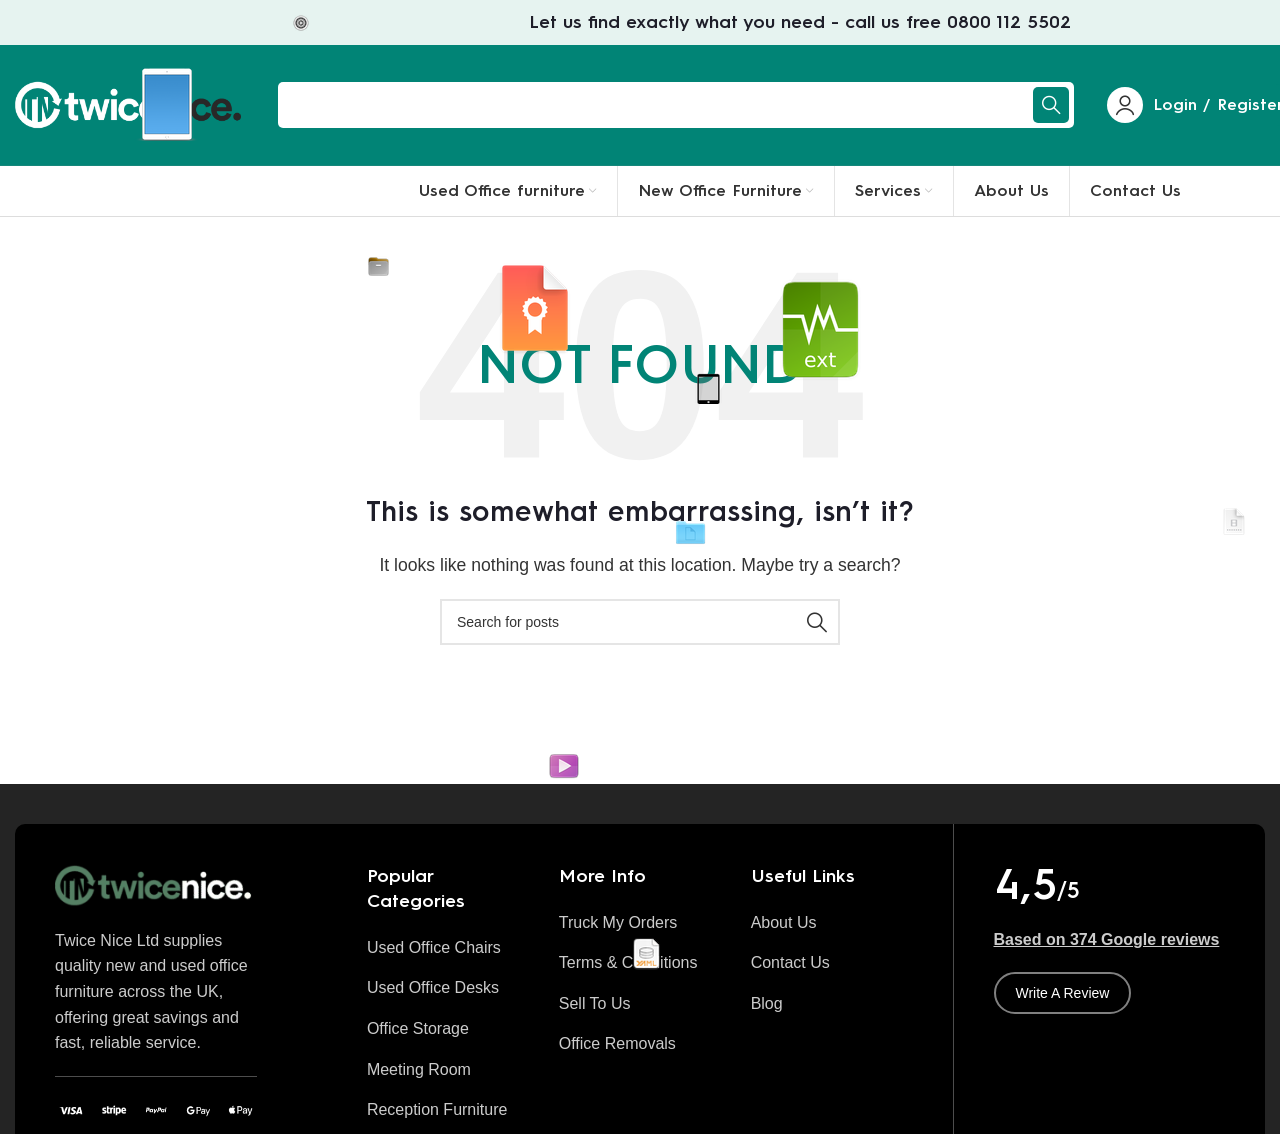 This screenshot has height=1134, width=1280. I want to click on iPad device with cellular connectivity, so click(167, 105).